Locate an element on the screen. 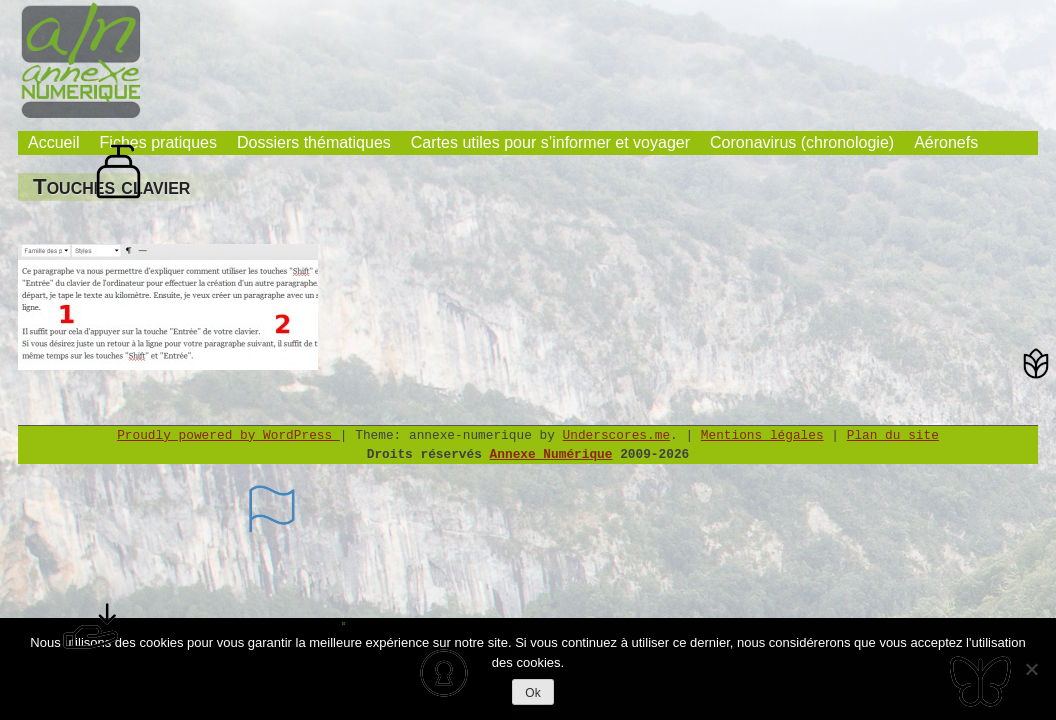 Image resolution: width=1056 pixels, height=720 pixels. indicates an unread notification or new item is located at coordinates (343, 623).